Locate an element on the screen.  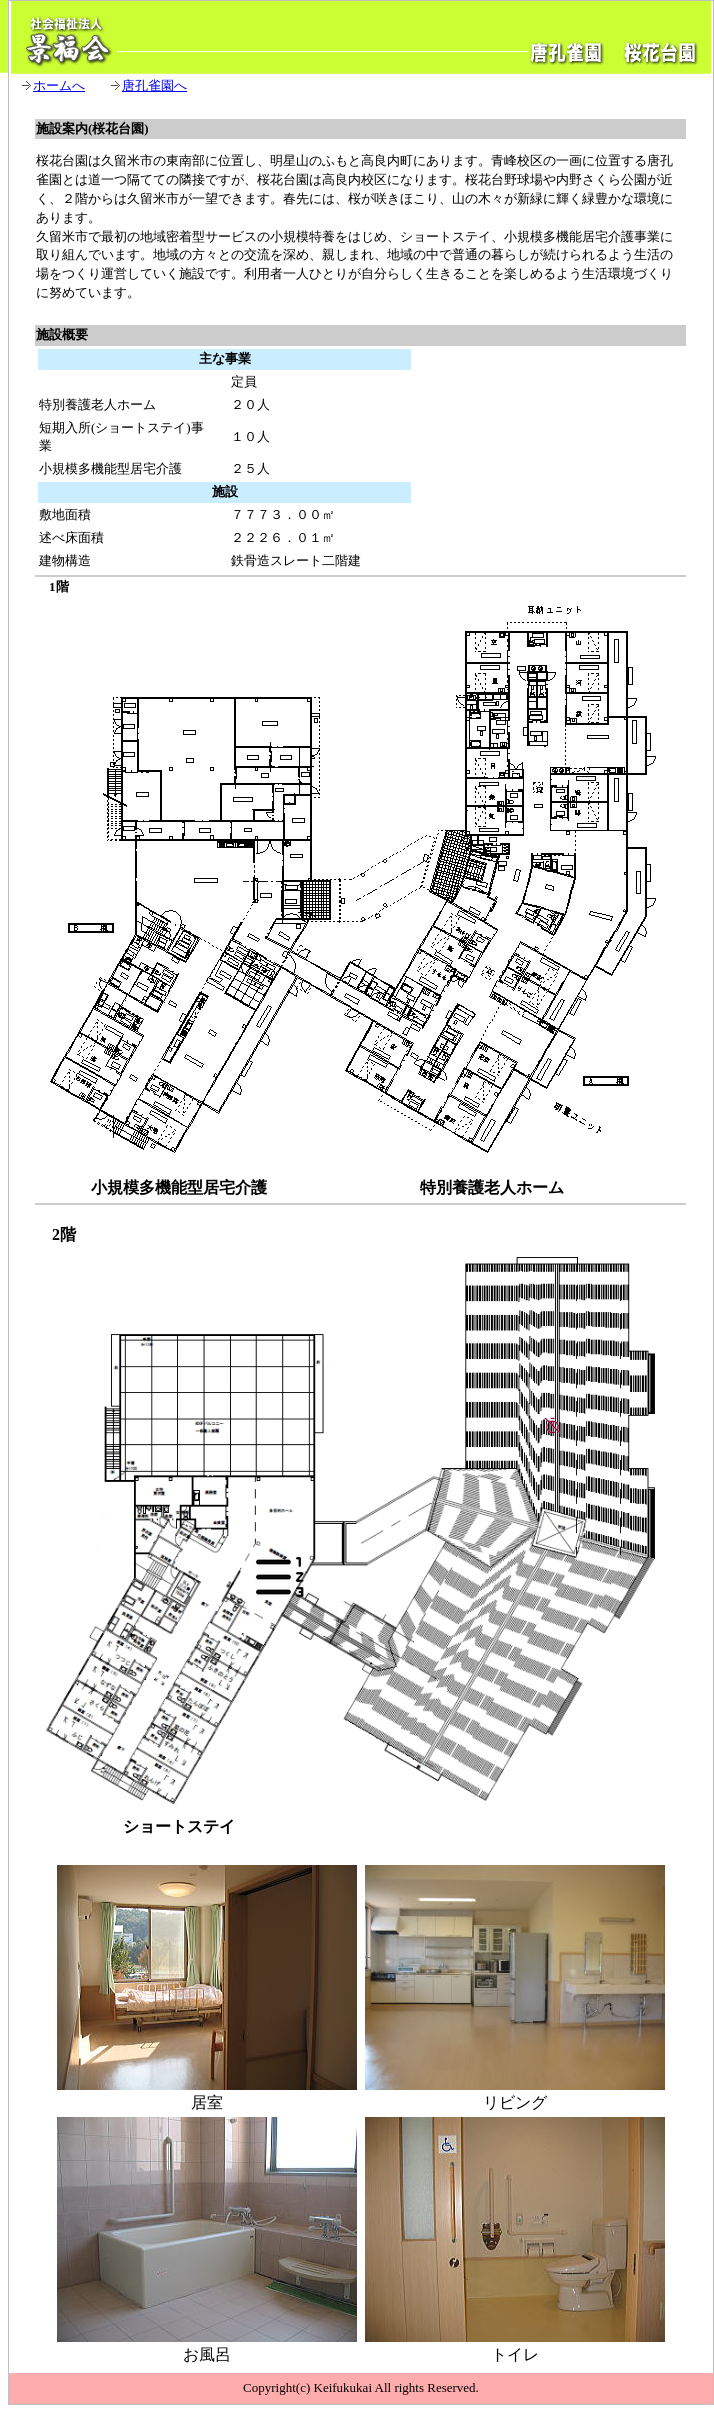
disable or cancel timer is located at coordinates (552, 1425).